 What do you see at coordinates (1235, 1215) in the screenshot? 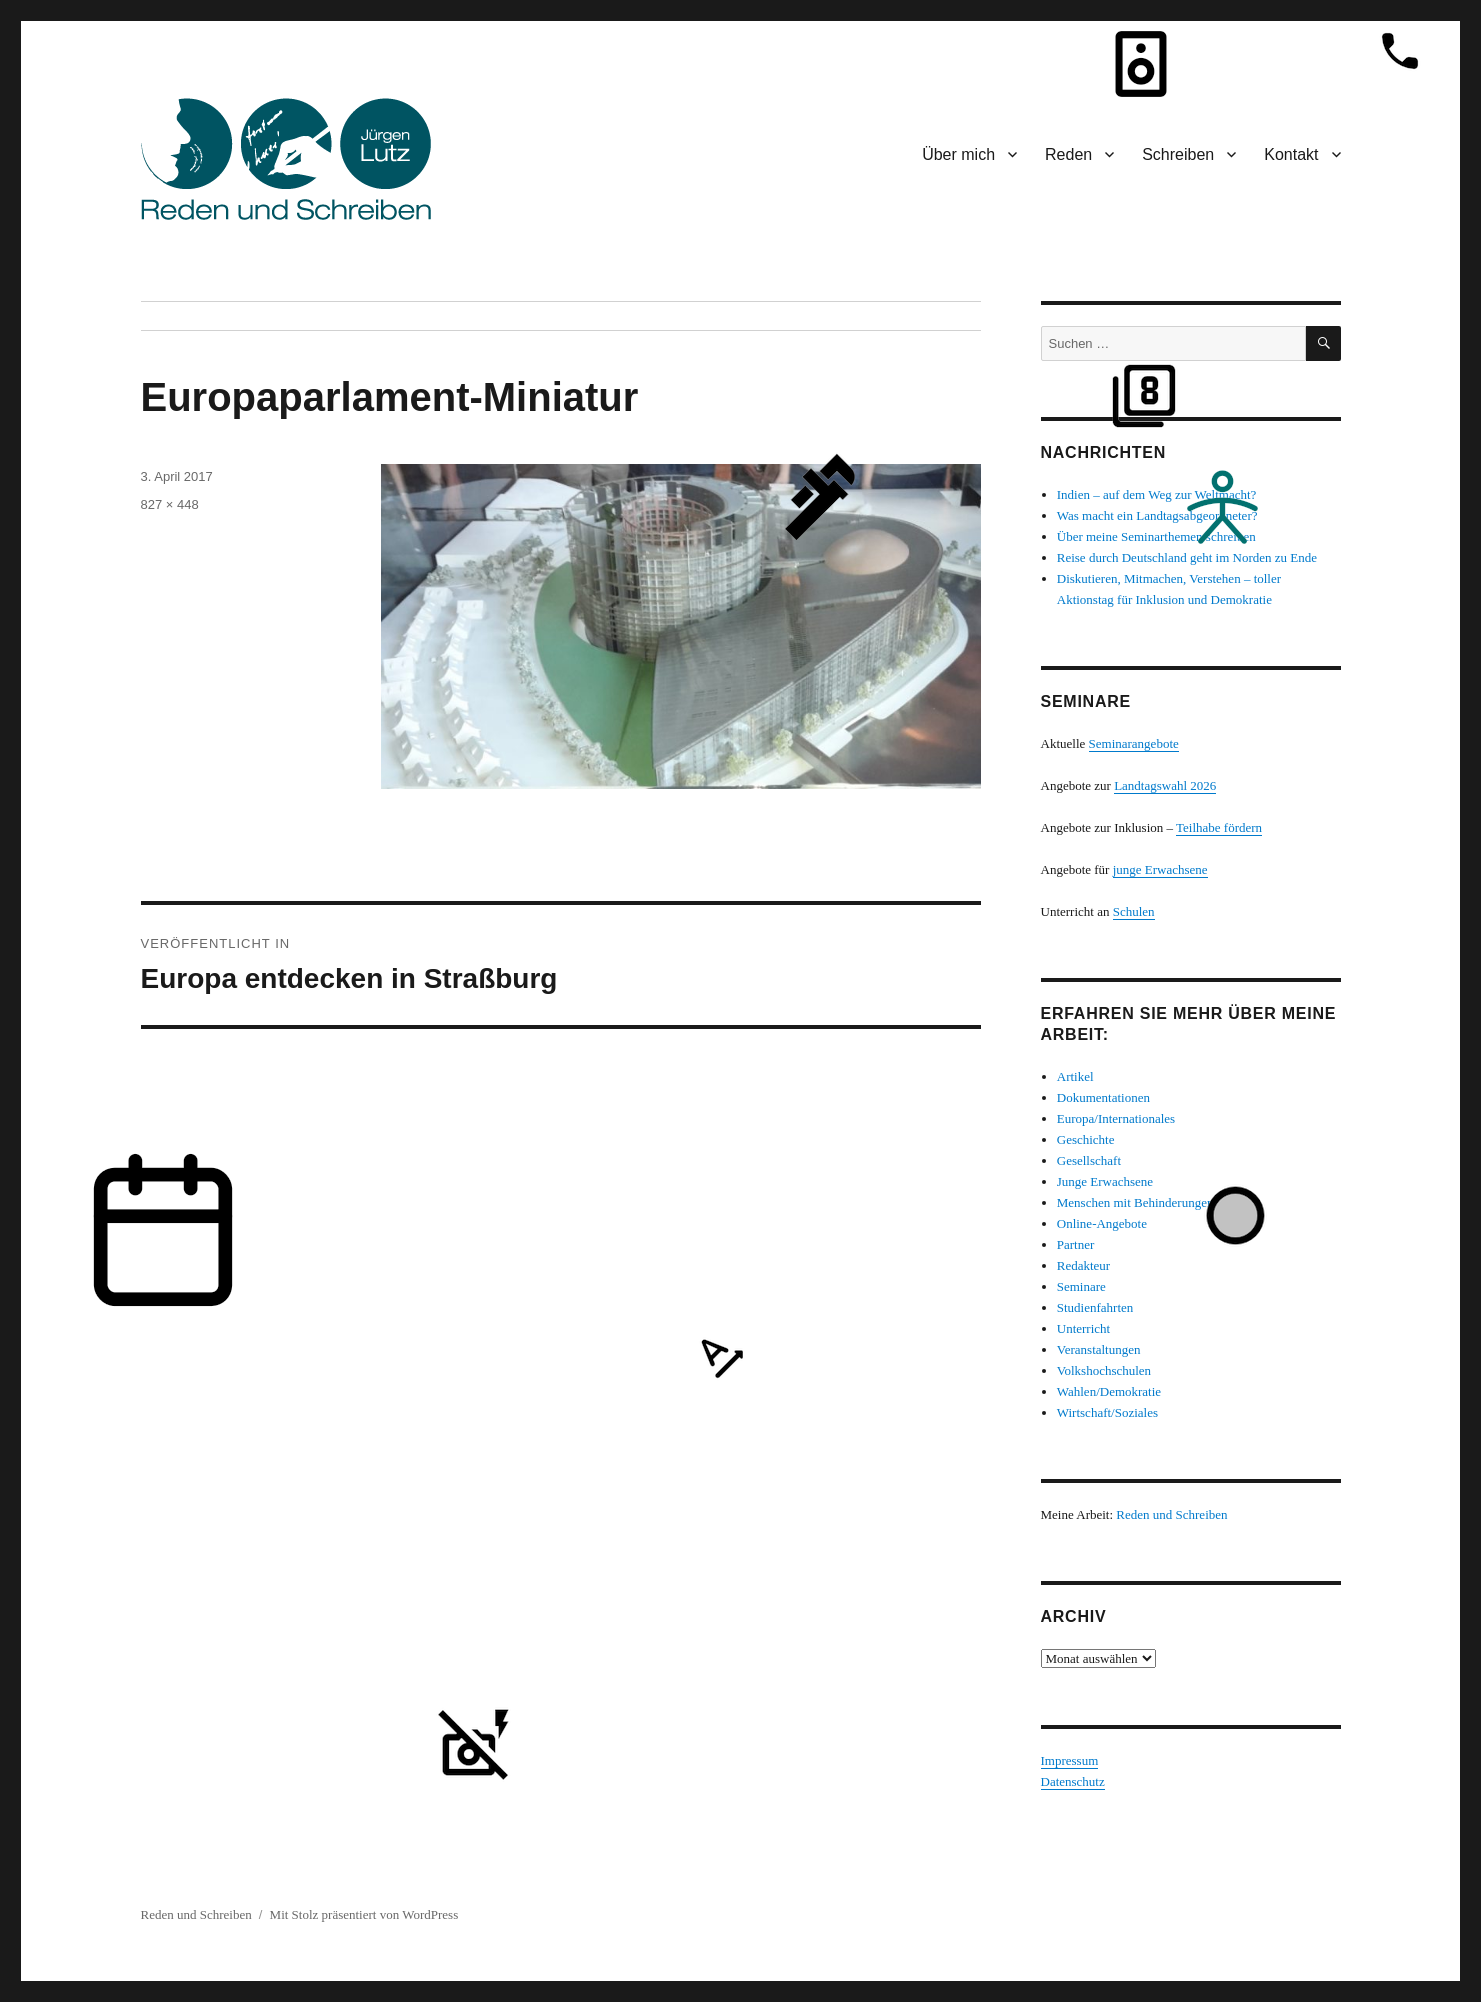
I see `indicates recording is available or ready` at bounding box center [1235, 1215].